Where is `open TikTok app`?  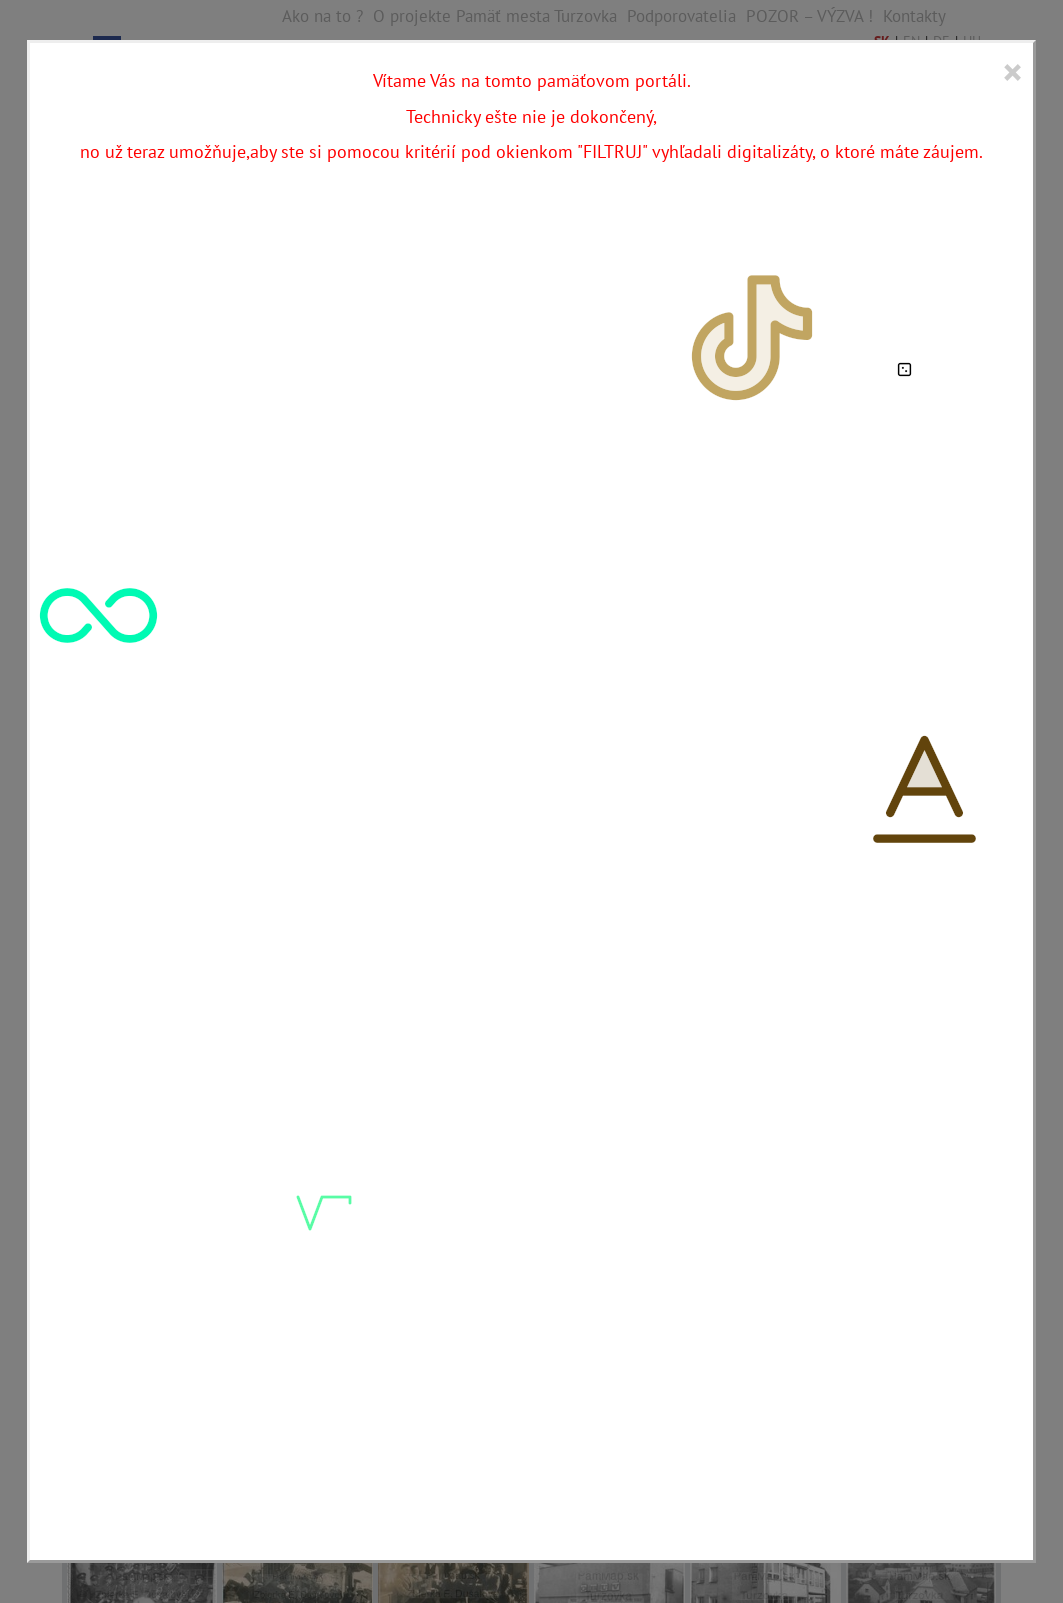
open TikTok app is located at coordinates (752, 340).